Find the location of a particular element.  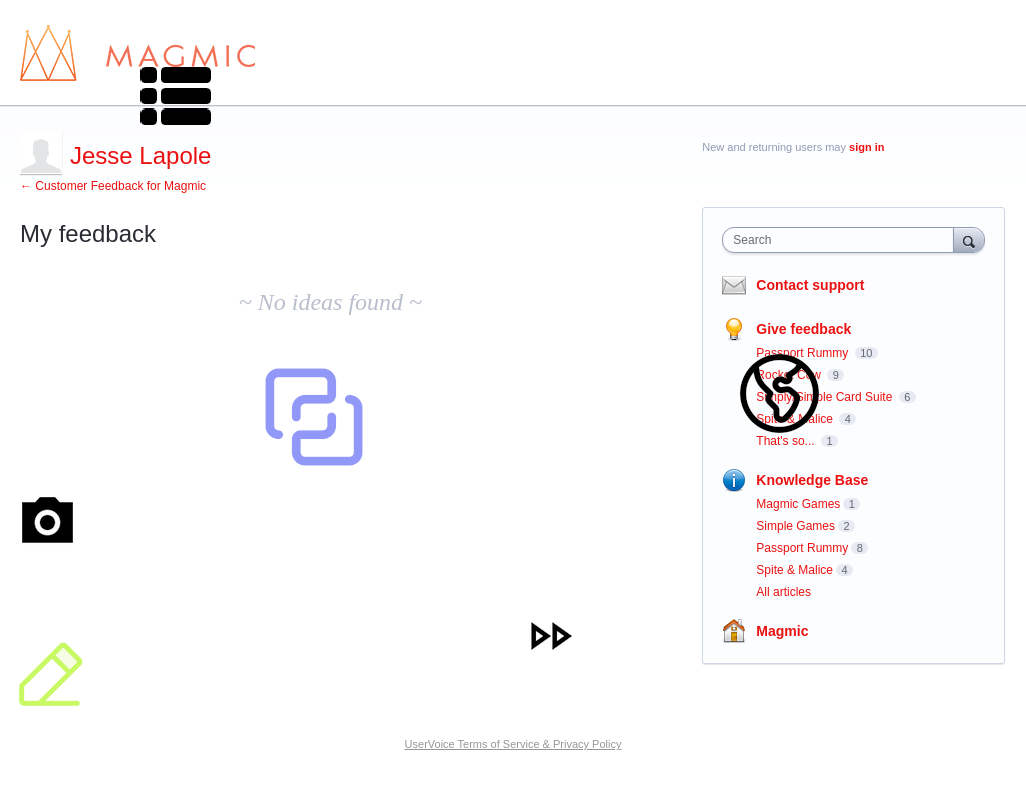

exclude overlapping areas in a selection is located at coordinates (314, 417).